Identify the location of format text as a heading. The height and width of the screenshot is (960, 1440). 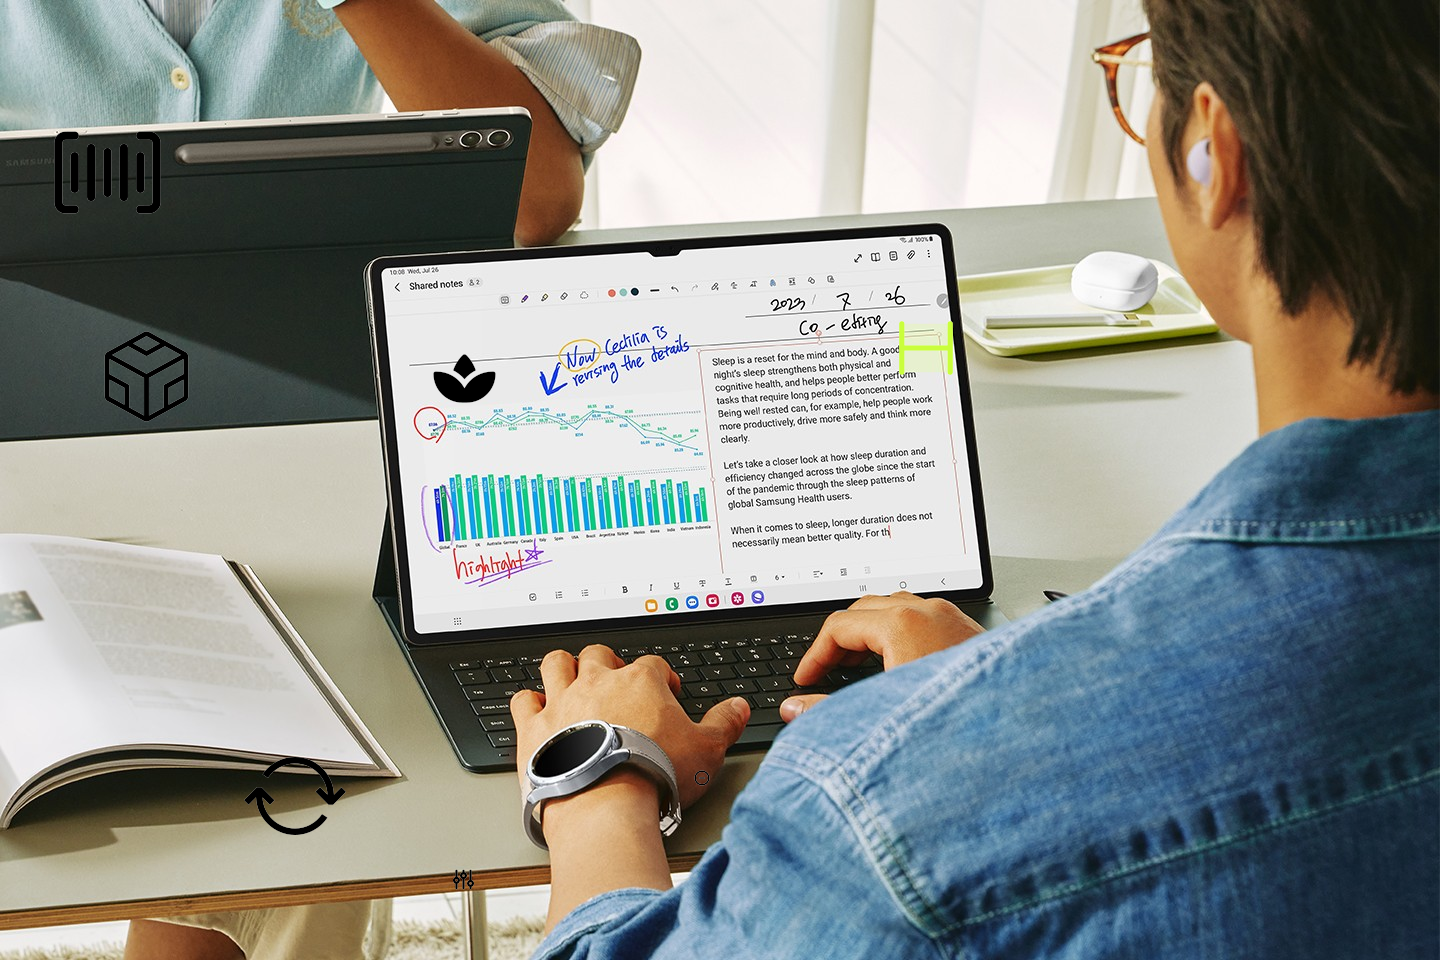
(926, 348).